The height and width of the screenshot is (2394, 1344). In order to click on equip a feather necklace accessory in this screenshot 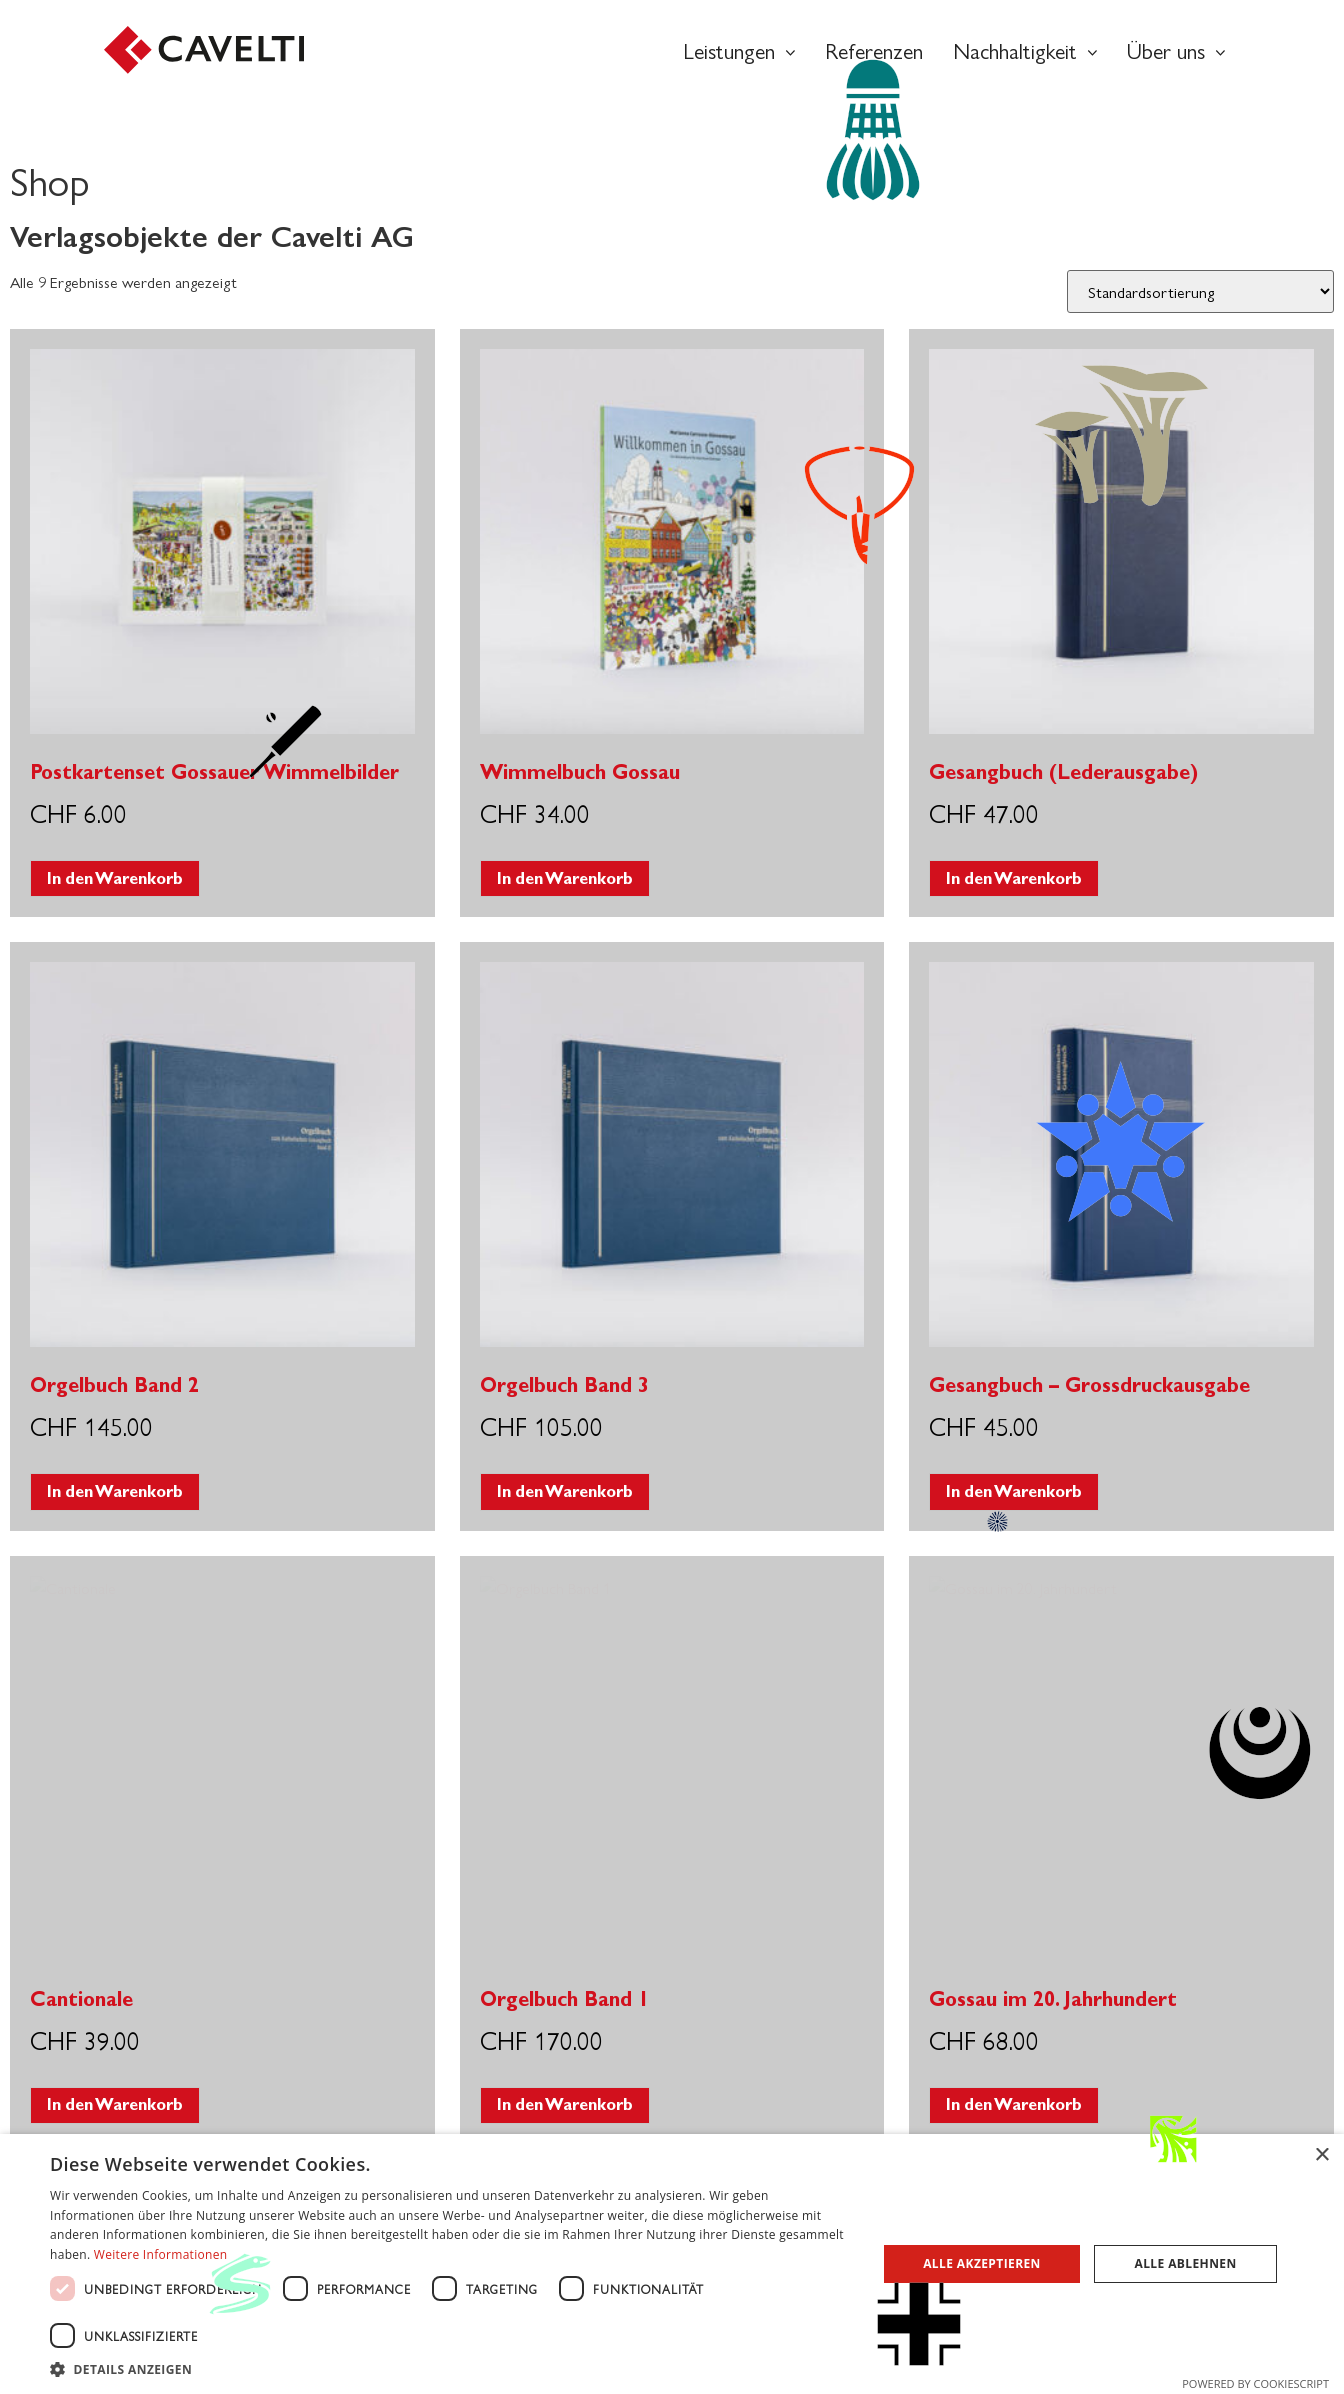, I will do `click(859, 504)`.